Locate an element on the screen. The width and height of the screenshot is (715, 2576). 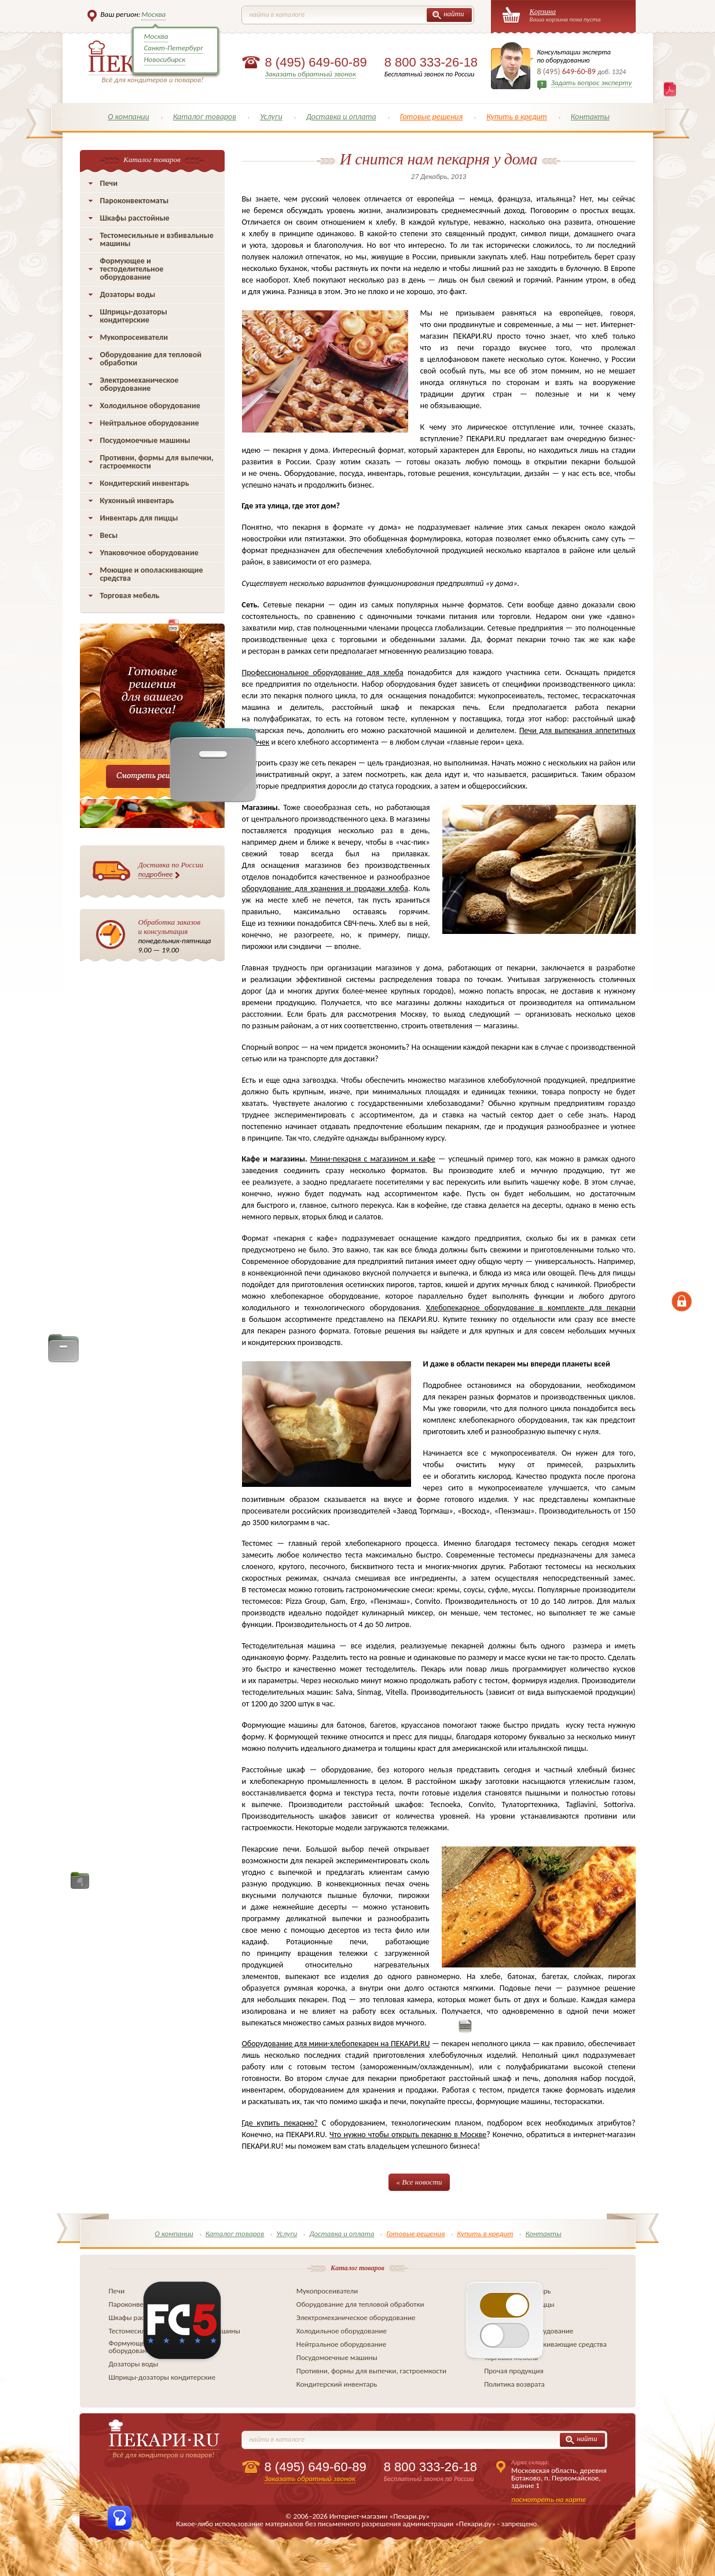
open desktop preferences or settings is located at coordinates (504, 2320).